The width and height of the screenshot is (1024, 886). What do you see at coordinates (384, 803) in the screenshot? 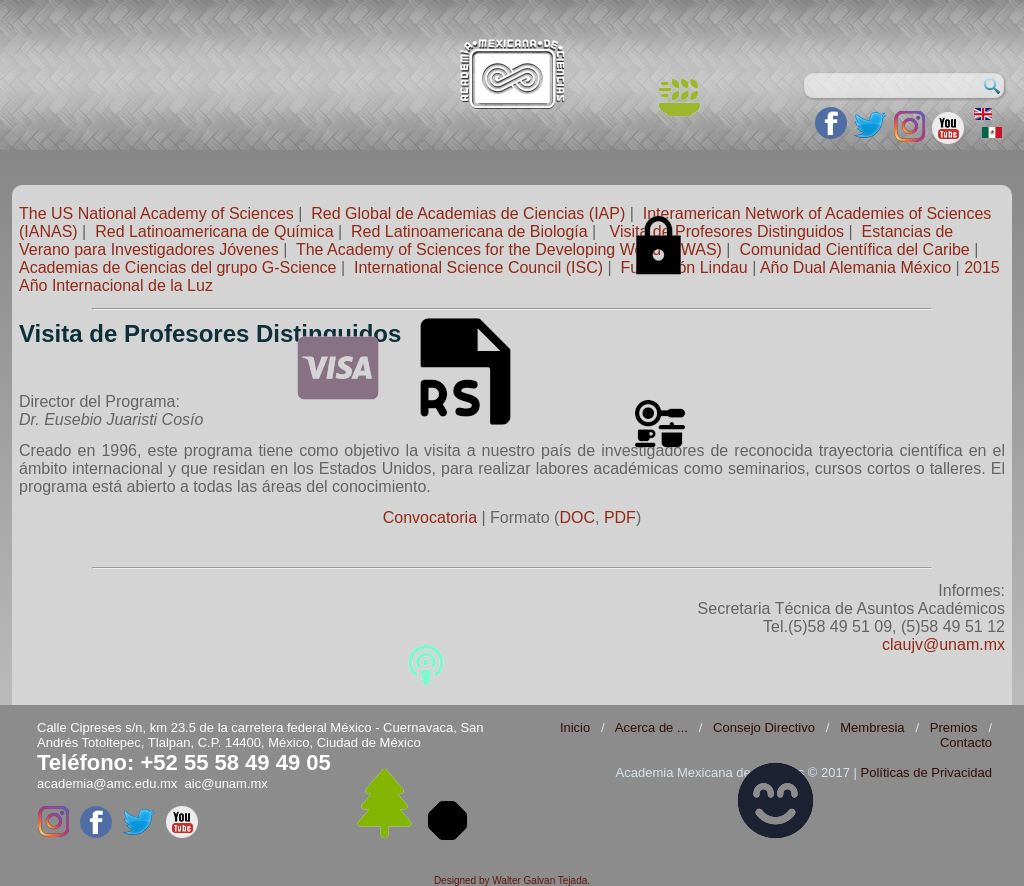
I see `access nature or outdoor categories` at bounding box center [384, 803].